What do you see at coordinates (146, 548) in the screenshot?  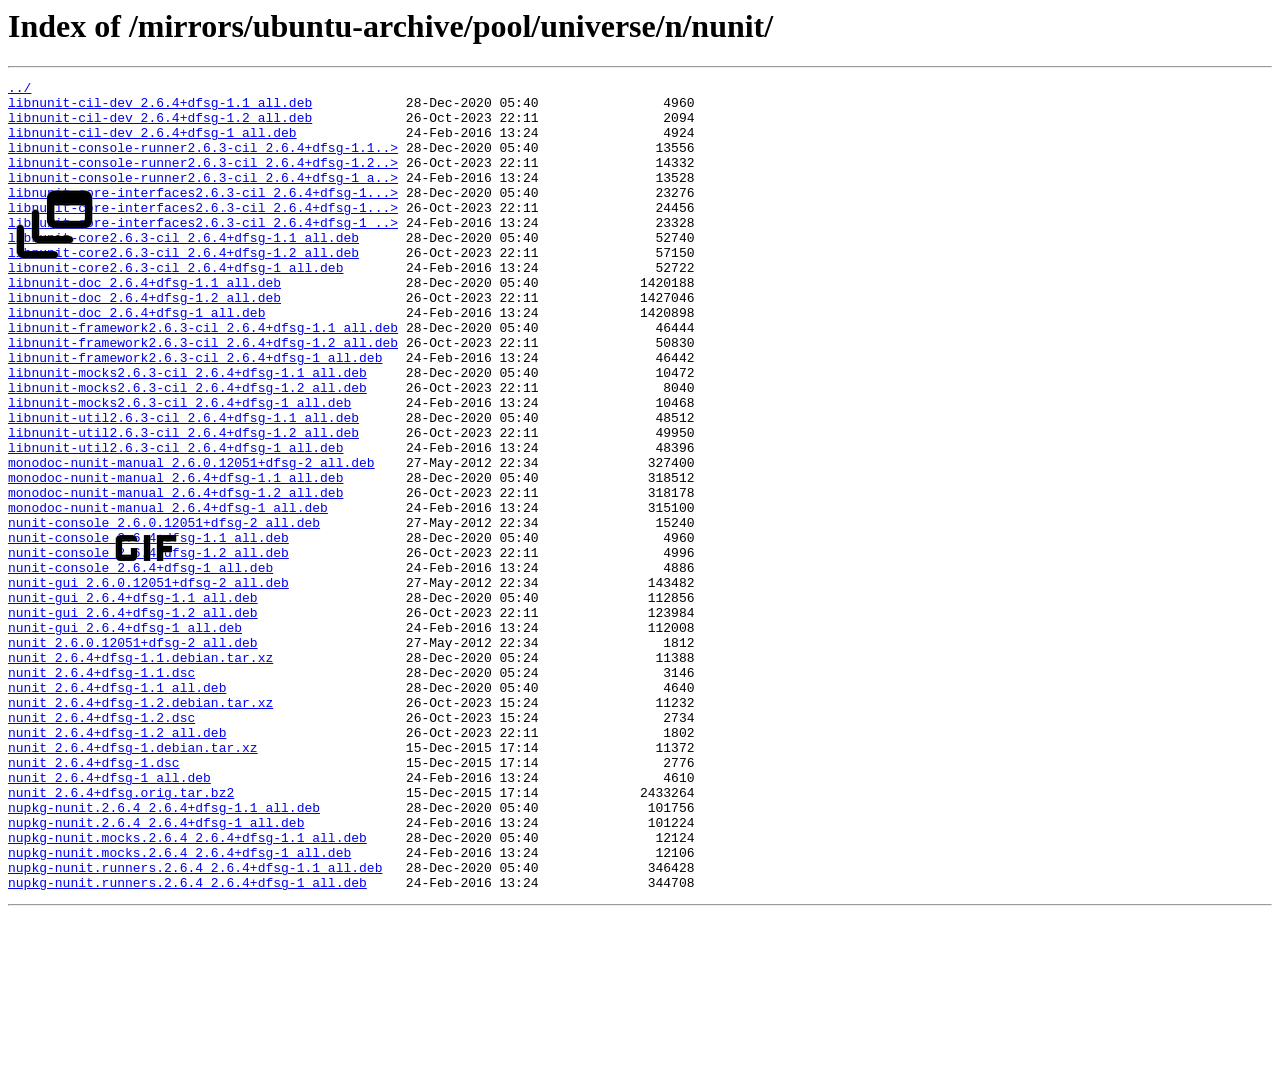 I see `insert a GIF into a message or post` at bounding box center [146, 548].